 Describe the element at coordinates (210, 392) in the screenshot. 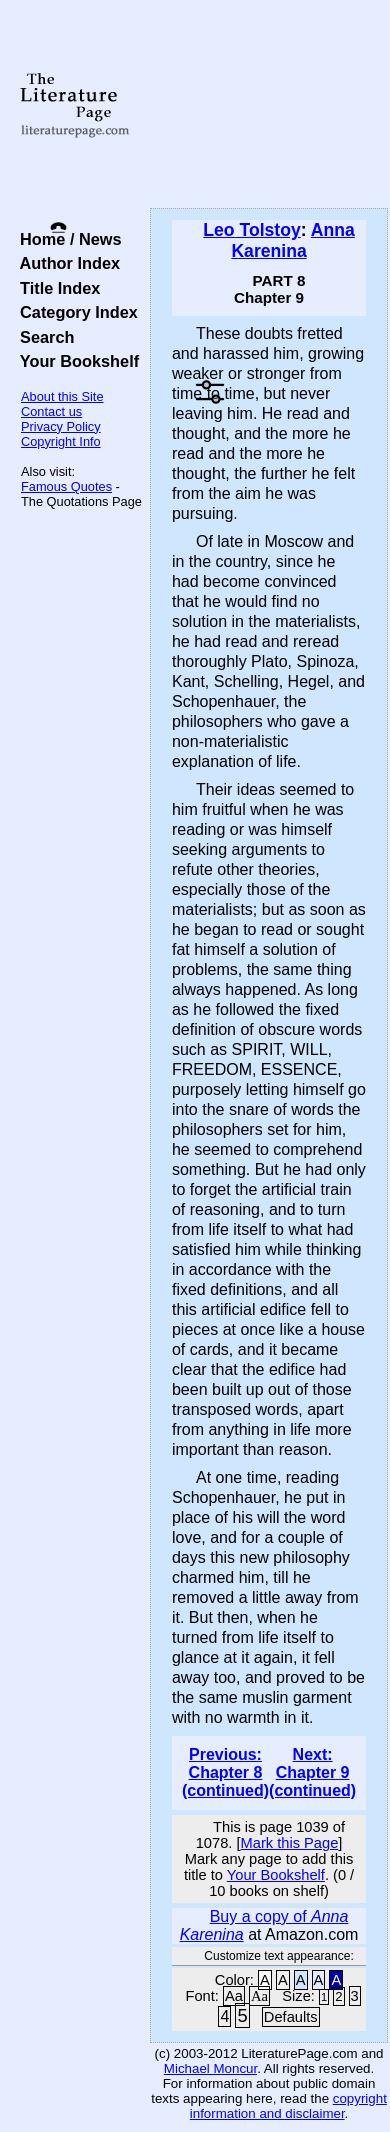

I see `adjust settings or preferences` at that location.